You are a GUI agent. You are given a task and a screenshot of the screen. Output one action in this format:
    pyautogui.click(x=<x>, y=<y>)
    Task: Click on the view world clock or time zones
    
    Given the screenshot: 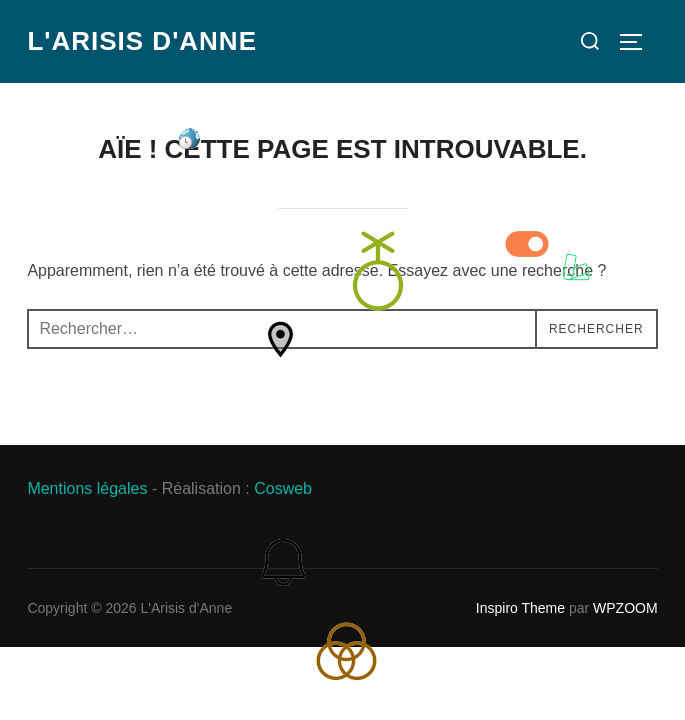 What is the action you would take?
    pyautogui.click(x=189, y=138)
    